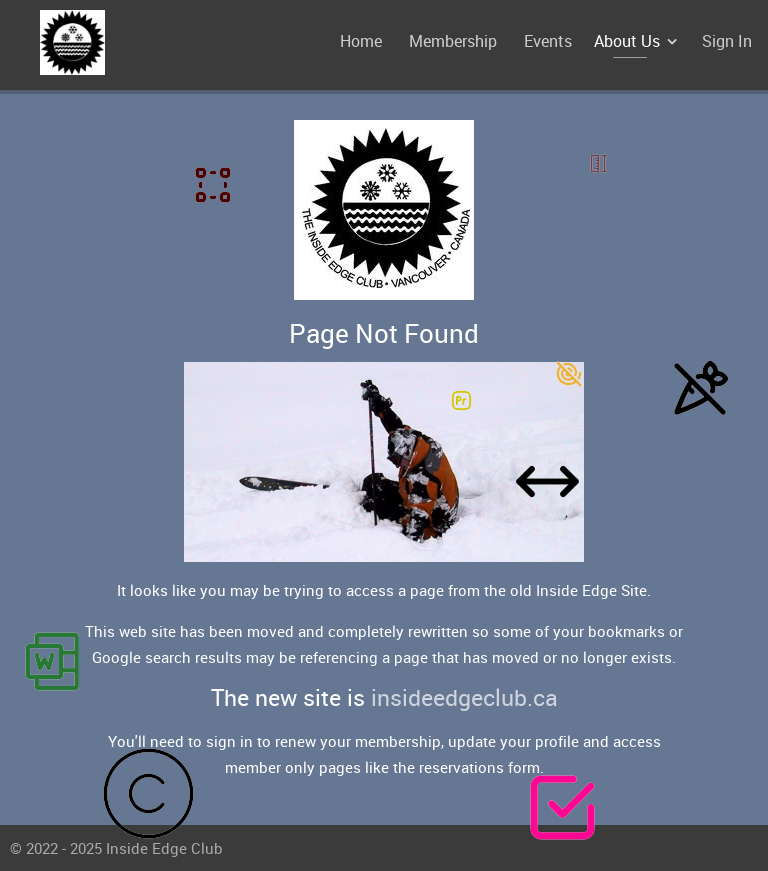 This screenshot has width=768, height=871. What do you see at coordinates (148, 793) in the screenshot?
I see `indicates copyrighted content` at bounding box center [148, 793].